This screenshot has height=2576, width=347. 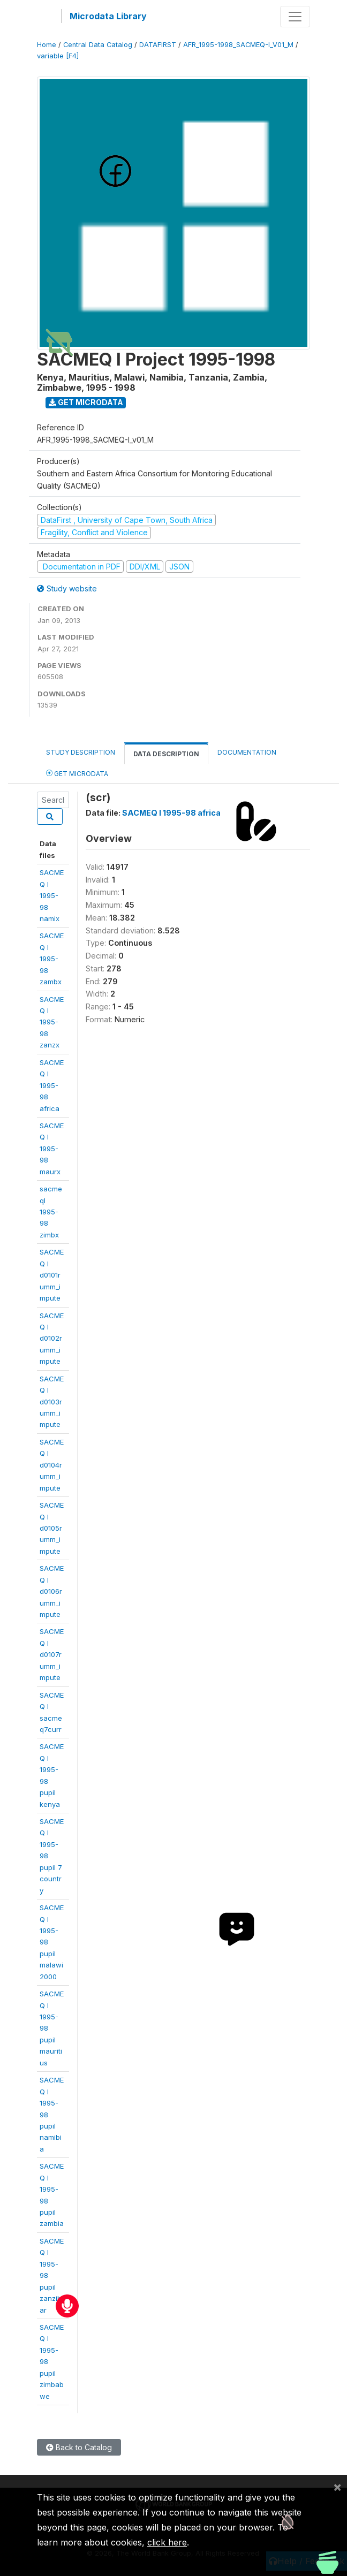 I want to click on browse asian cuisine or noodle restaurants, so click(x=327, y=2563).